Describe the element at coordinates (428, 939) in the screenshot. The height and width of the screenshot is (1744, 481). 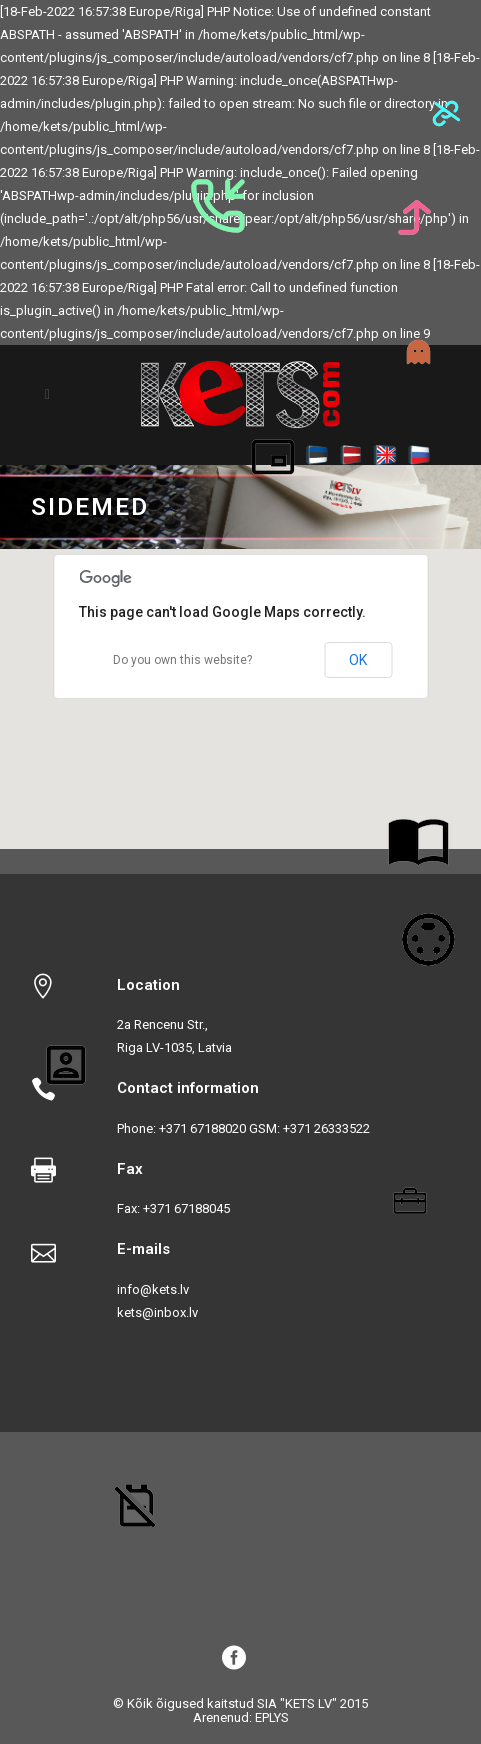
I see `configure s-video input settings` at that location.